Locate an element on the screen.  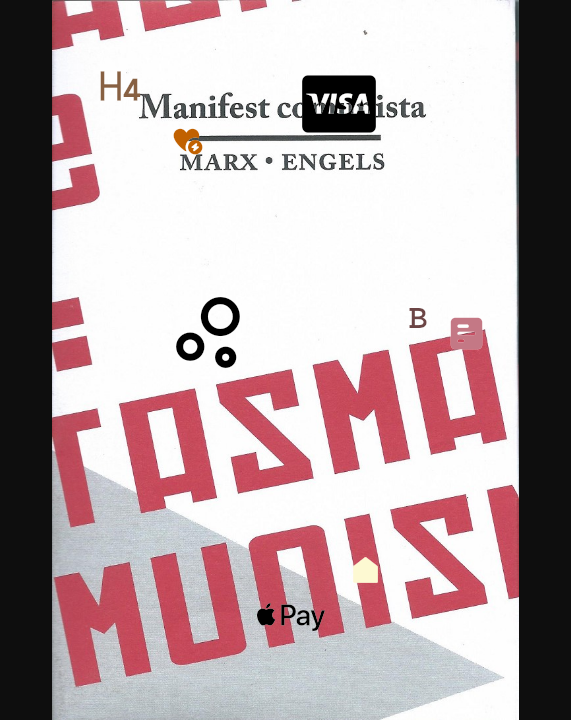
pay with Apple Pay is located at coordinates (291, 617).